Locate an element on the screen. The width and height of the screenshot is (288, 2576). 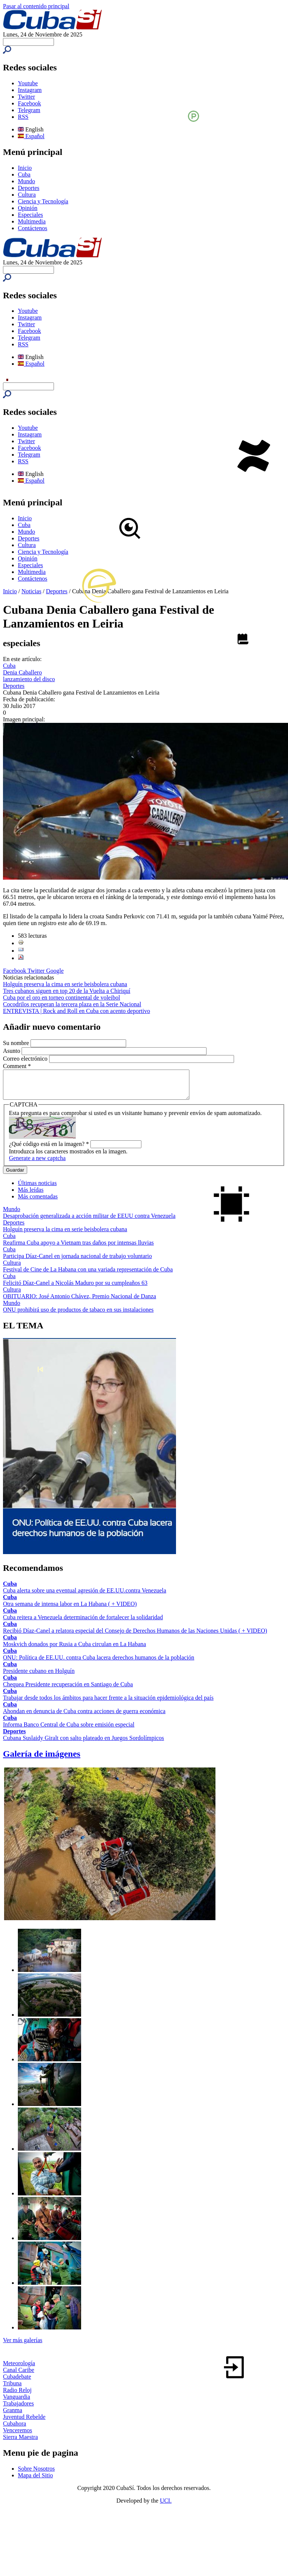
search with visual recognition is located at coordinates (129, 528).